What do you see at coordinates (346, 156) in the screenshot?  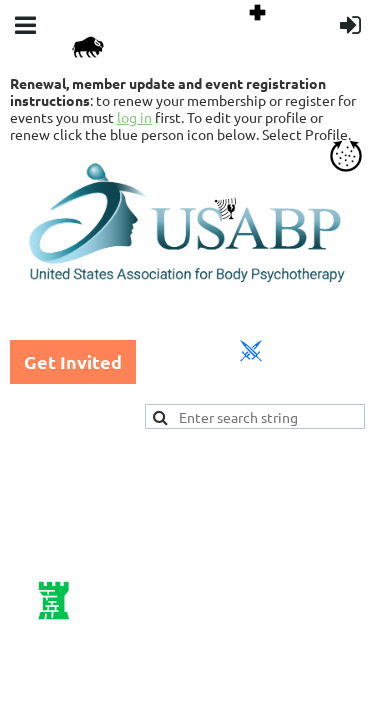 I see `indicates a surrounding or encirclement action in gameplay` at bounding box center [346, 156].